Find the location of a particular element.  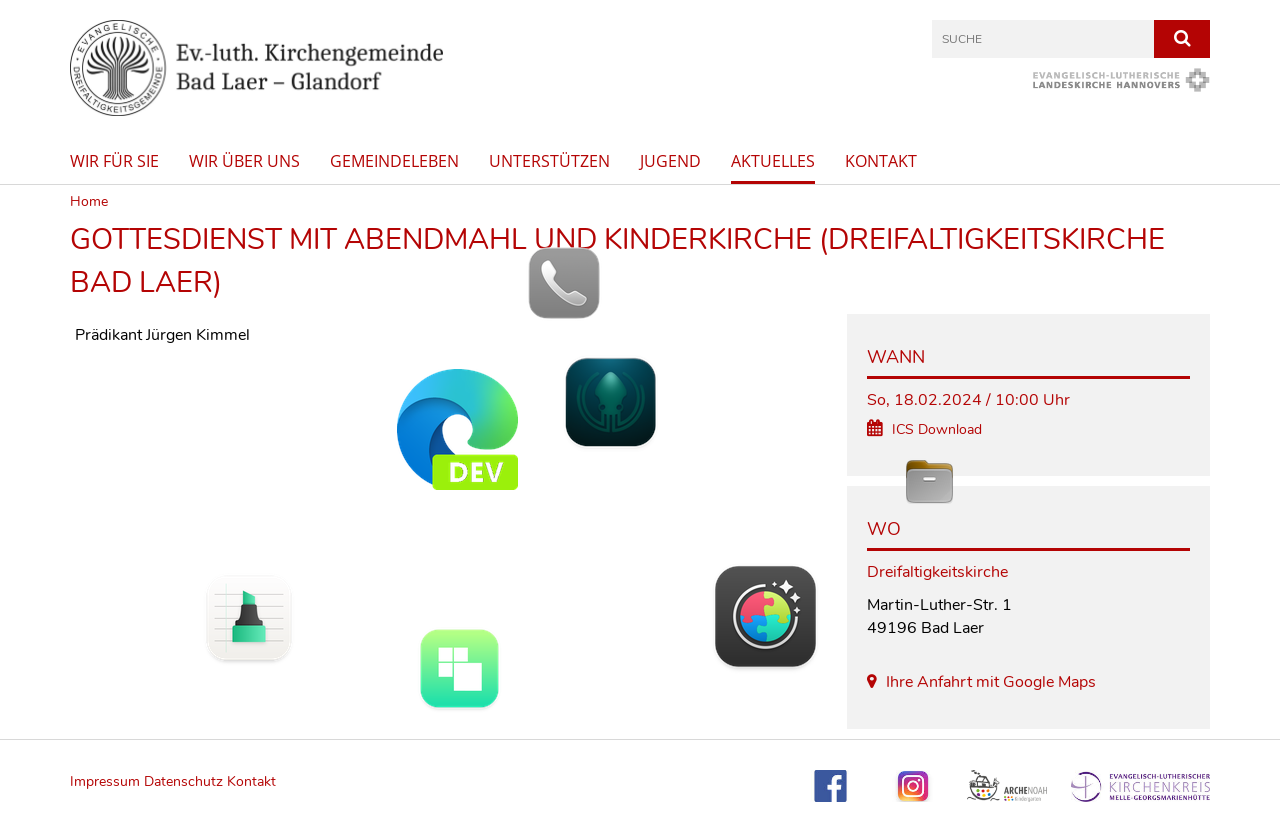

open the file manager application is located at coordinates (929, 481).